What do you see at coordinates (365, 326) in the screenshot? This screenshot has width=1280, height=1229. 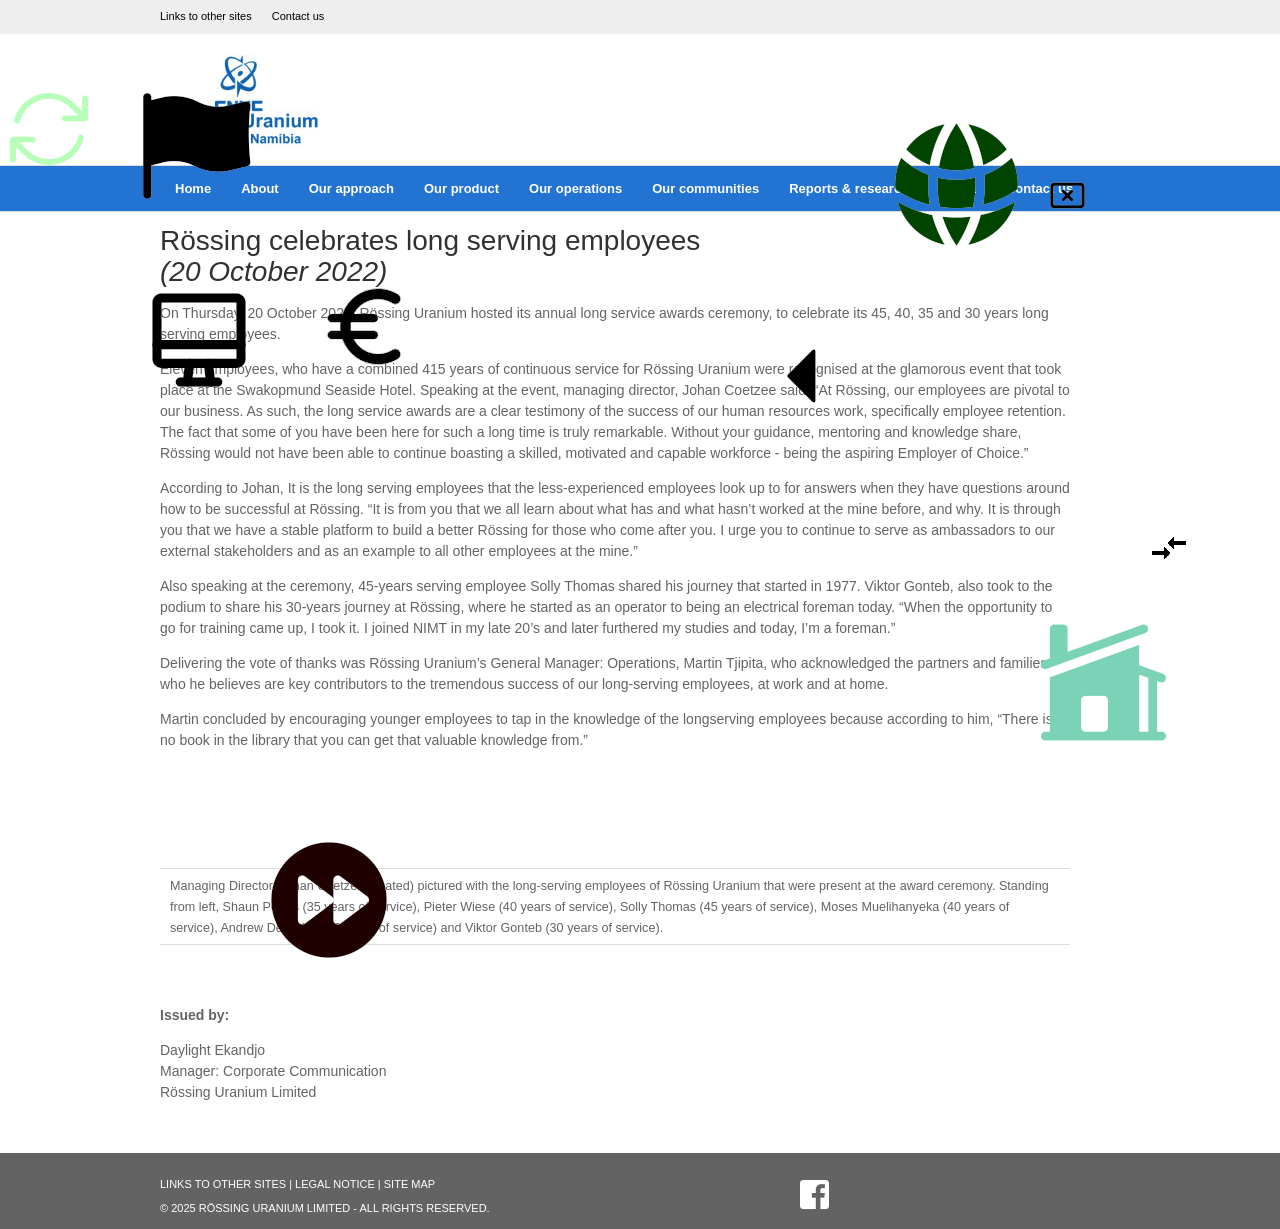 I see `view pricing in euros` at bounding box center [365, 326].